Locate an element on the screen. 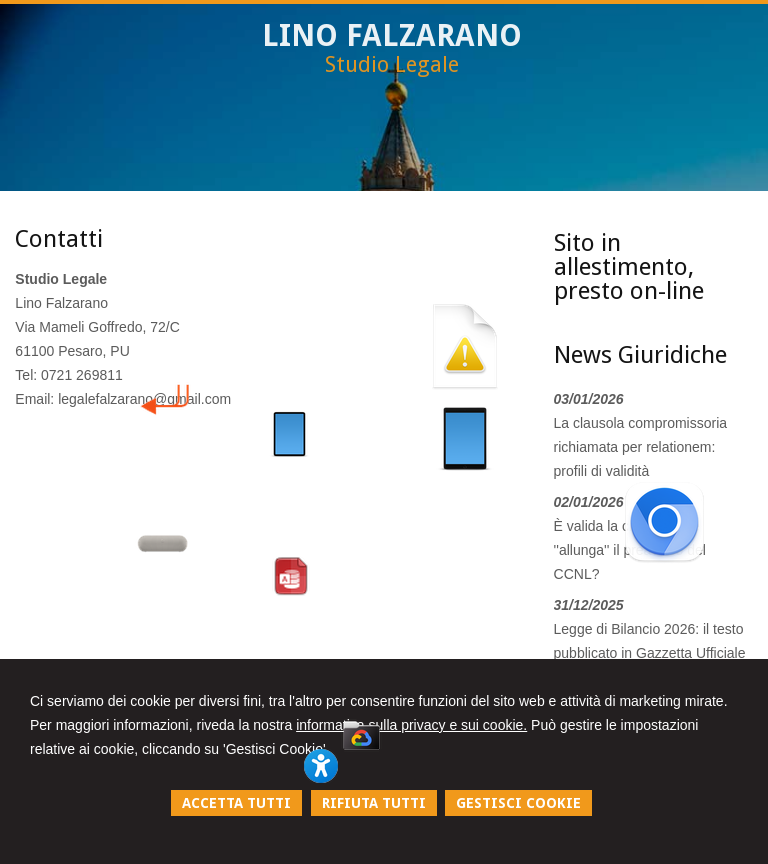 This screenshot has width=768, height=864. manage connected iPad device is located at coordinates (465, 439).